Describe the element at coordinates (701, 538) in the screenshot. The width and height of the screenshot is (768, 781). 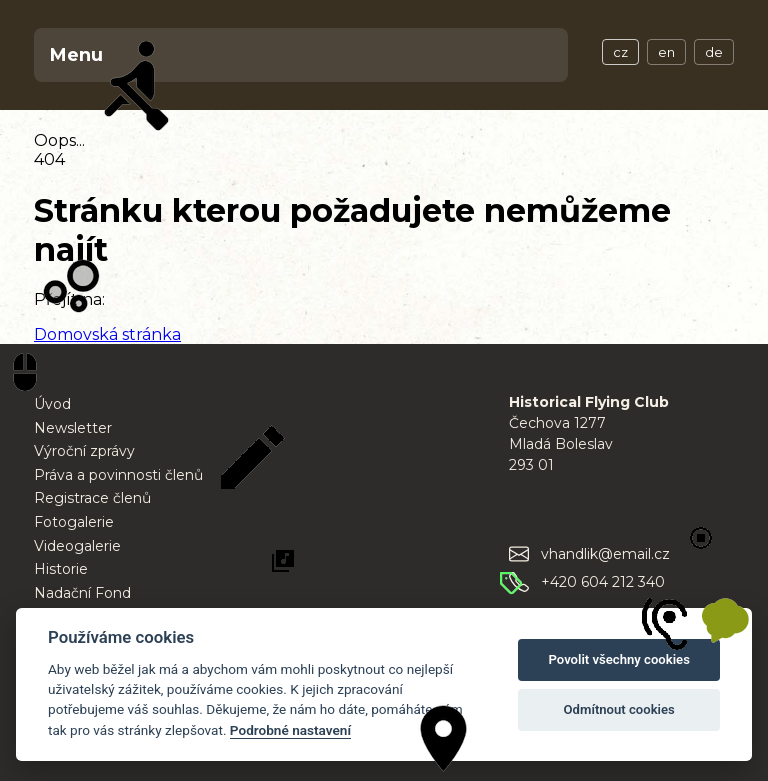
I see `stop media playback` at that location.